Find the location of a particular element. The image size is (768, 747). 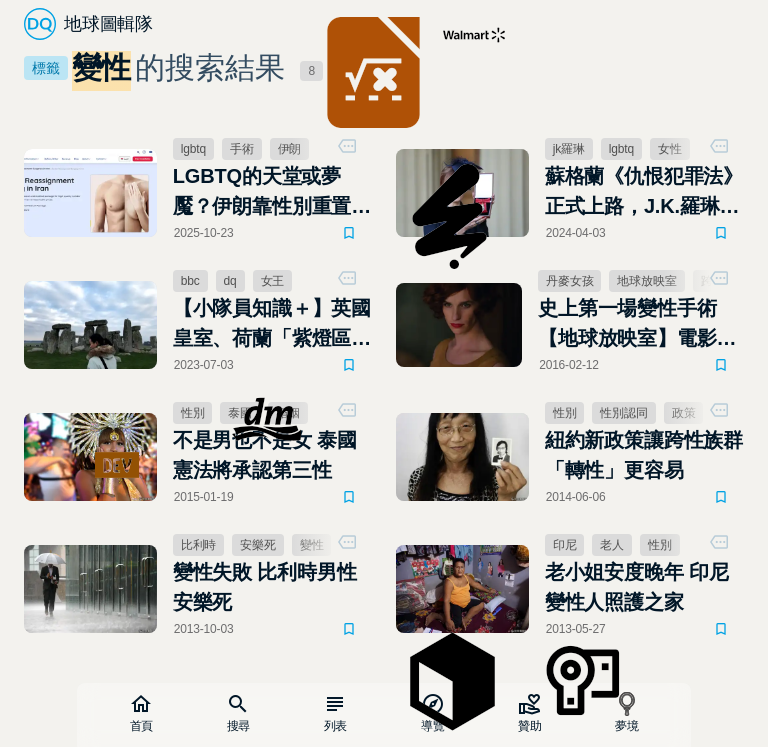

visit envato marketplace is located at coordinates (449, 216).